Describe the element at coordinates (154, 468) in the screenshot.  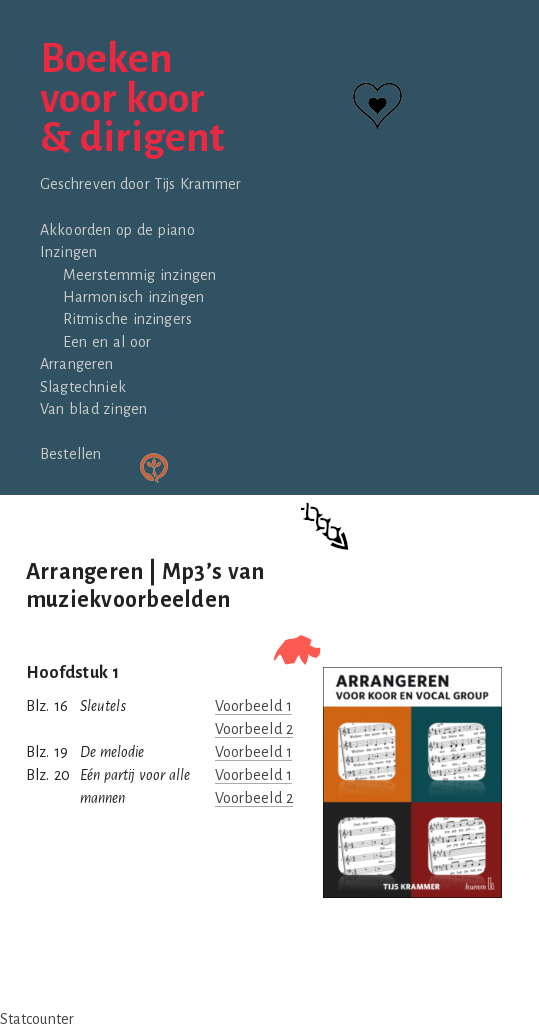
I see `browse plants and animals category` at that location.